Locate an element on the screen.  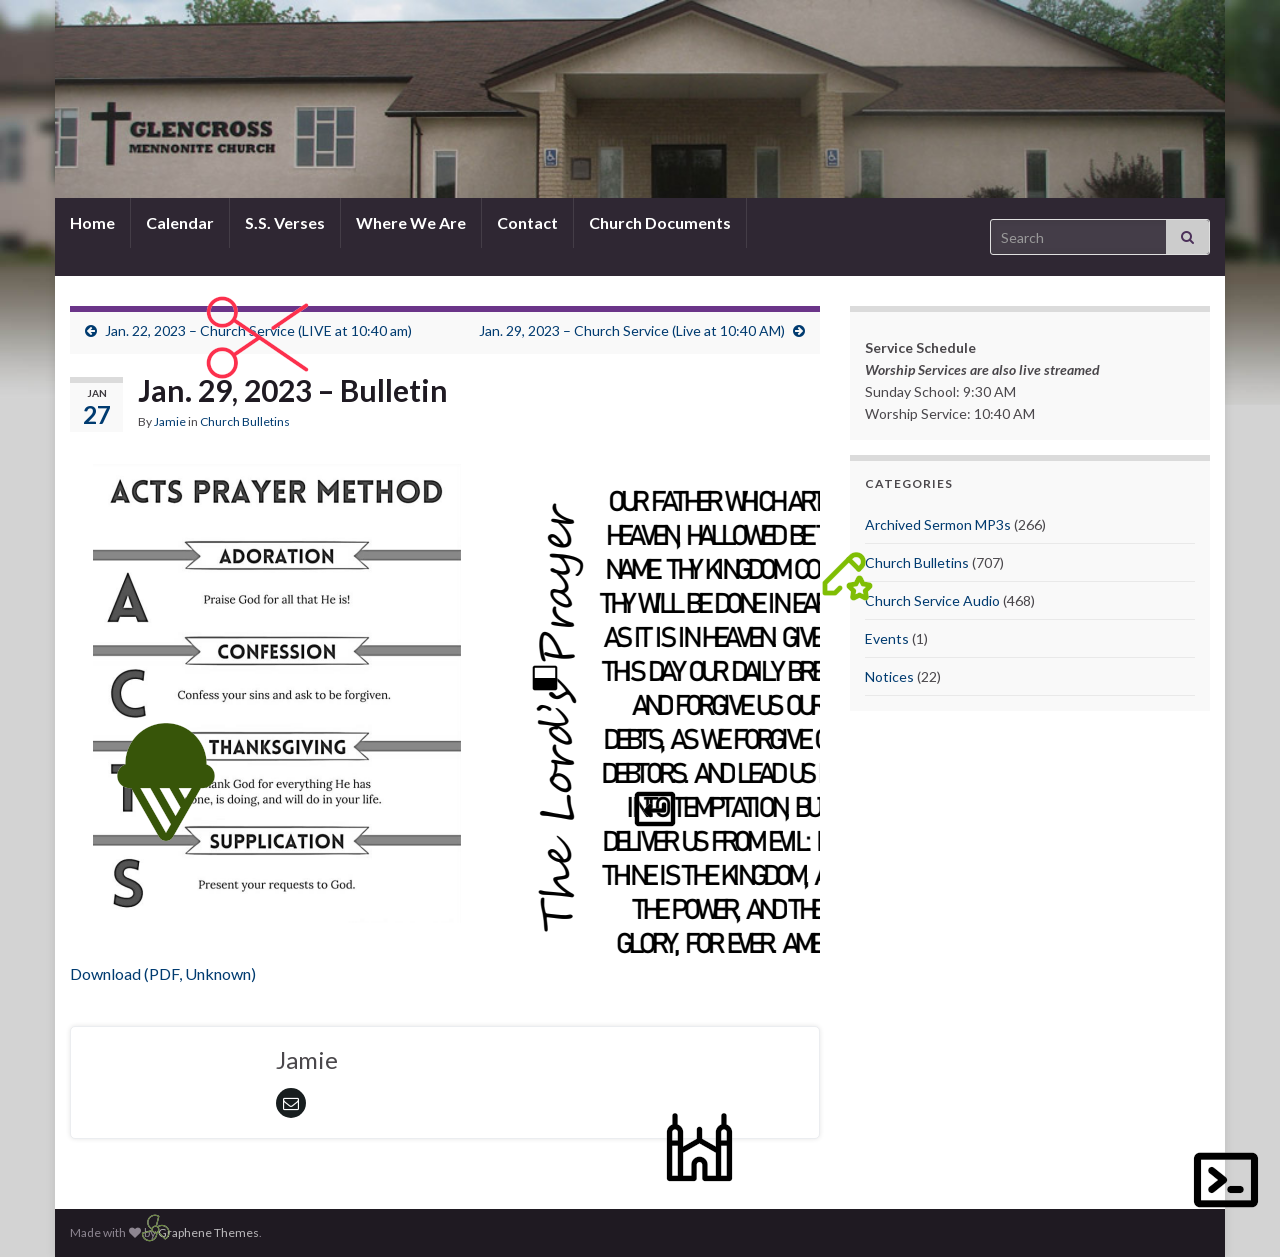
toggle bottom panel visibility is located at coordinates (545, 678).